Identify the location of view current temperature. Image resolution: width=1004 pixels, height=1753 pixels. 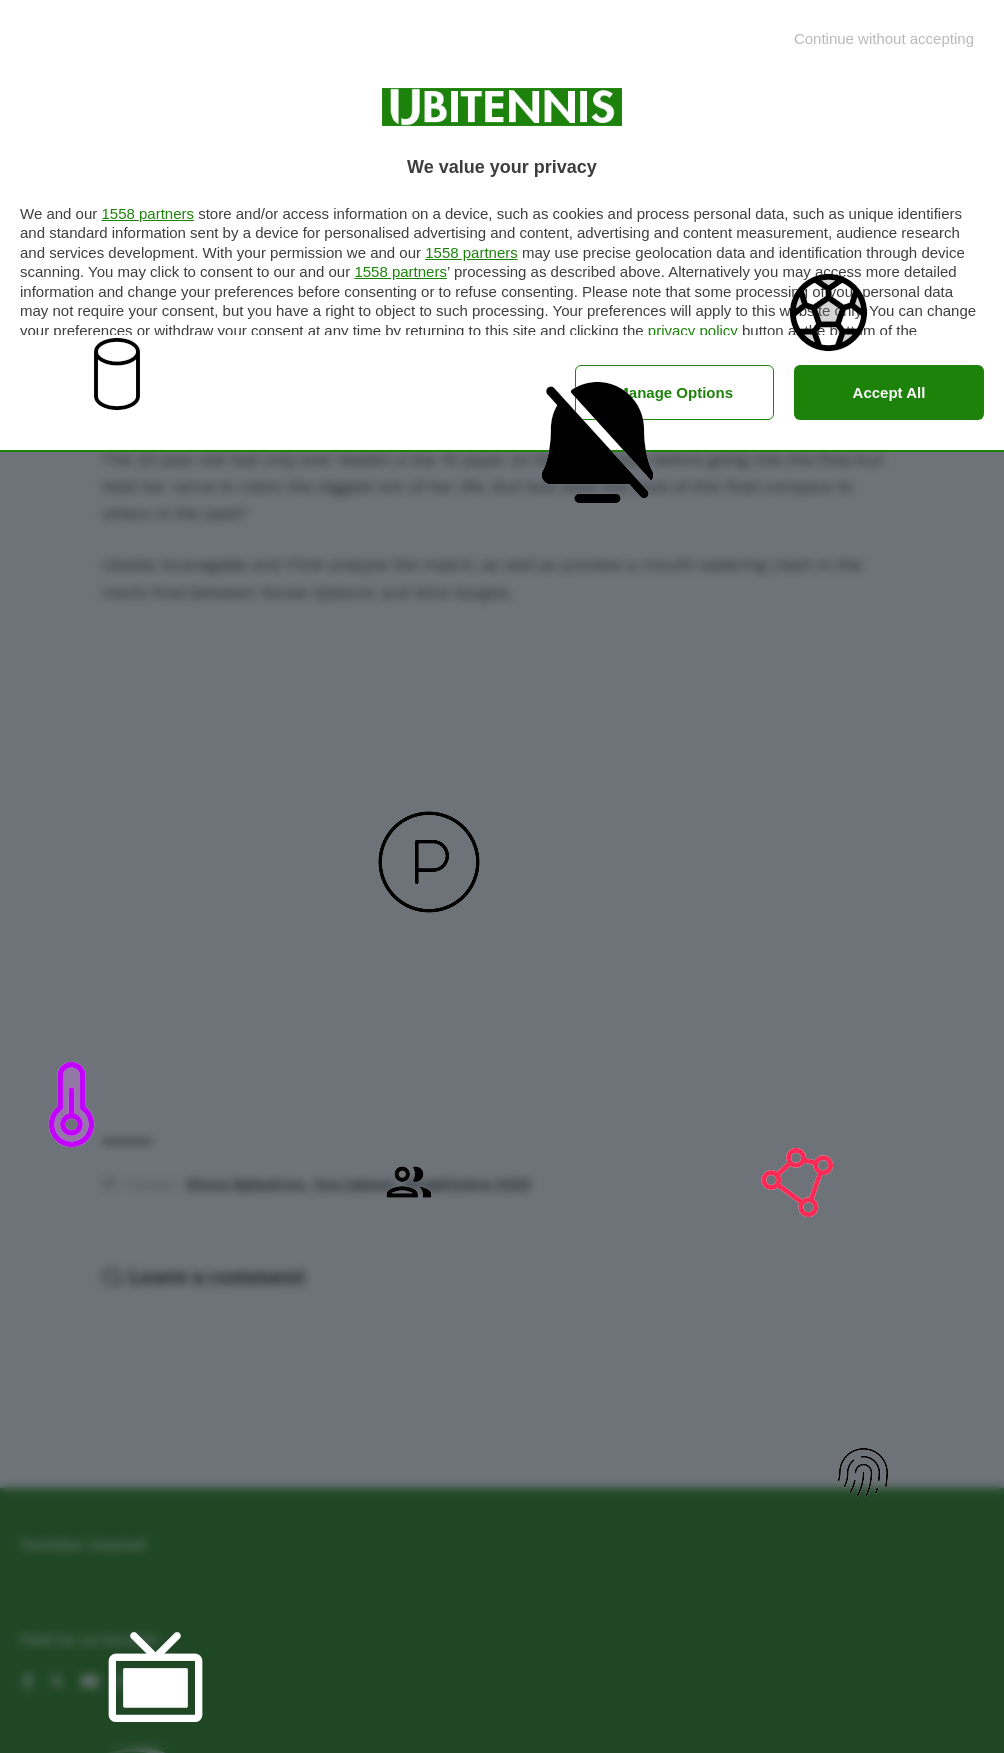
(71, 1104).